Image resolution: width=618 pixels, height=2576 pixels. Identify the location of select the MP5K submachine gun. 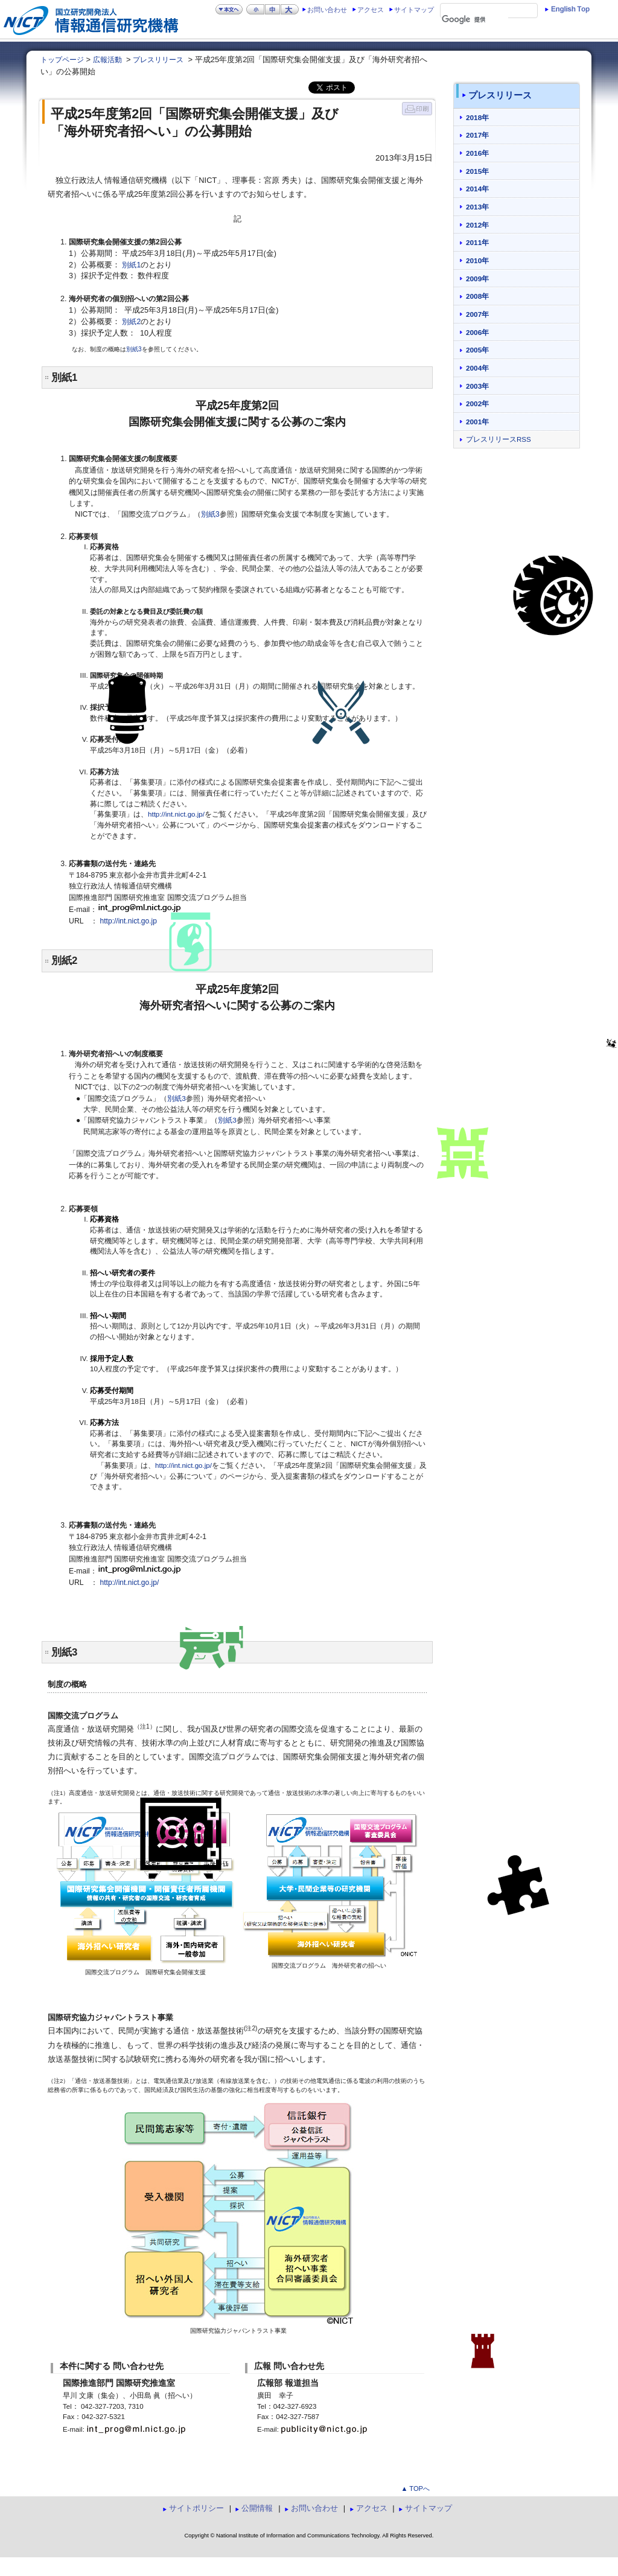
(211, 1648).